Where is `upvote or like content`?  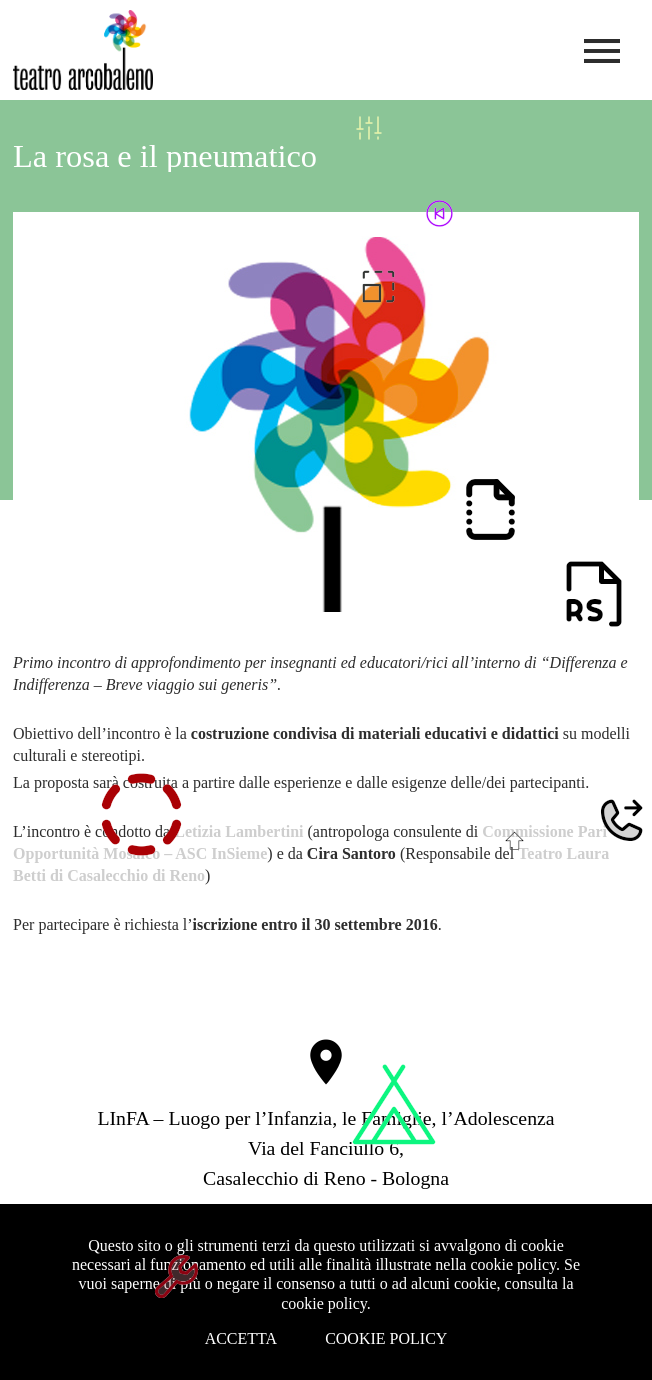
upvote or like content is located at coordinates (514, 841).